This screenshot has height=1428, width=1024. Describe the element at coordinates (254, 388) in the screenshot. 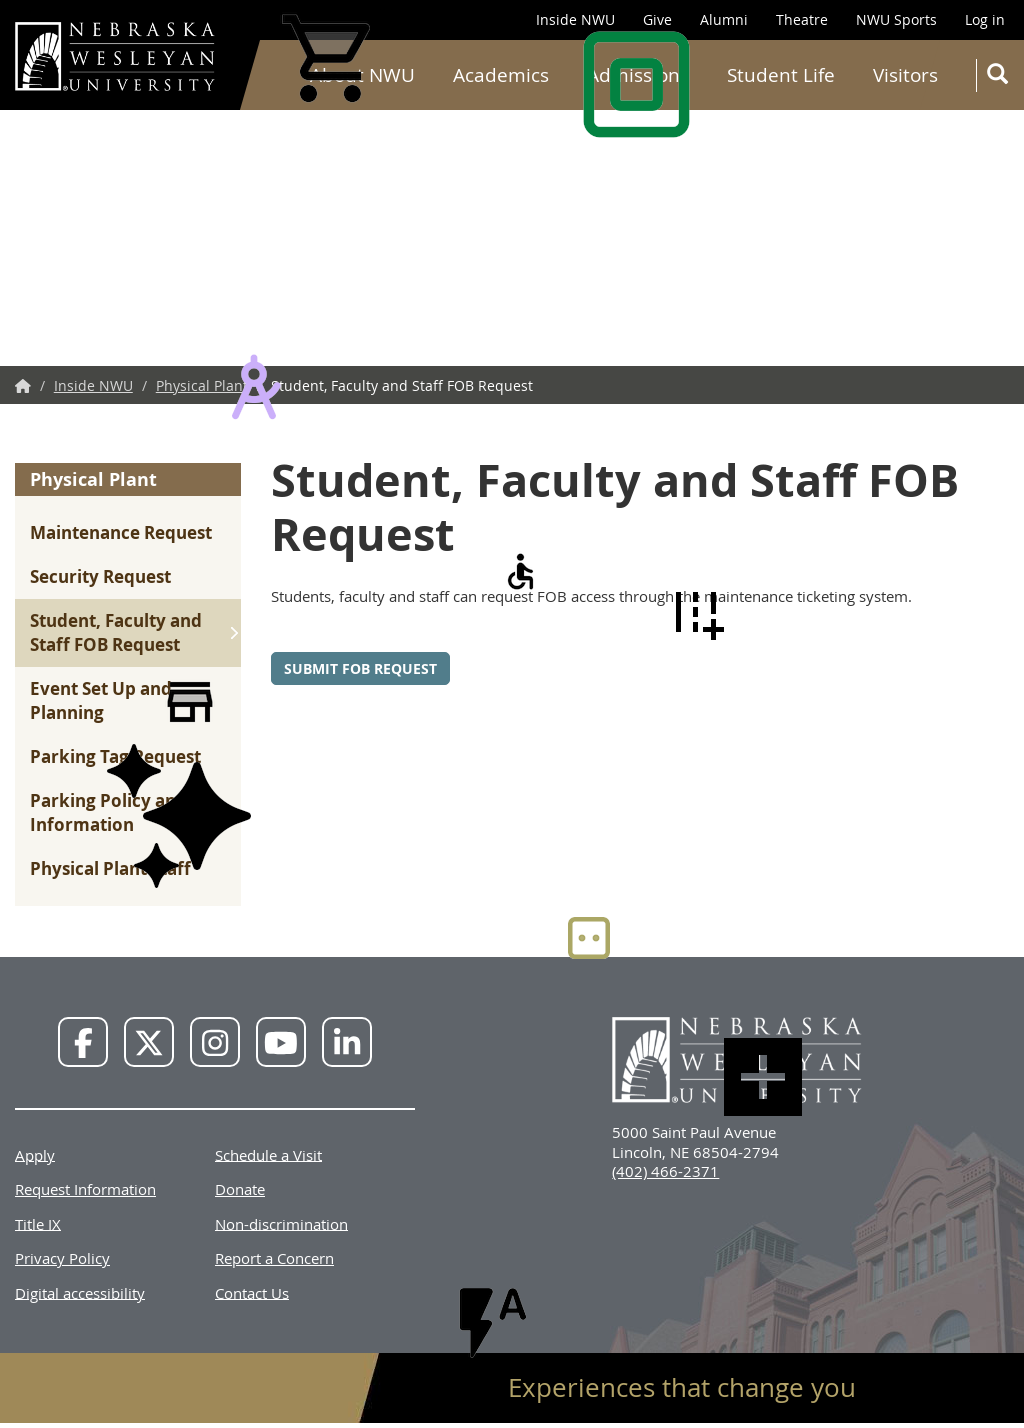

I see `access drawing or drafting tools` at that location.